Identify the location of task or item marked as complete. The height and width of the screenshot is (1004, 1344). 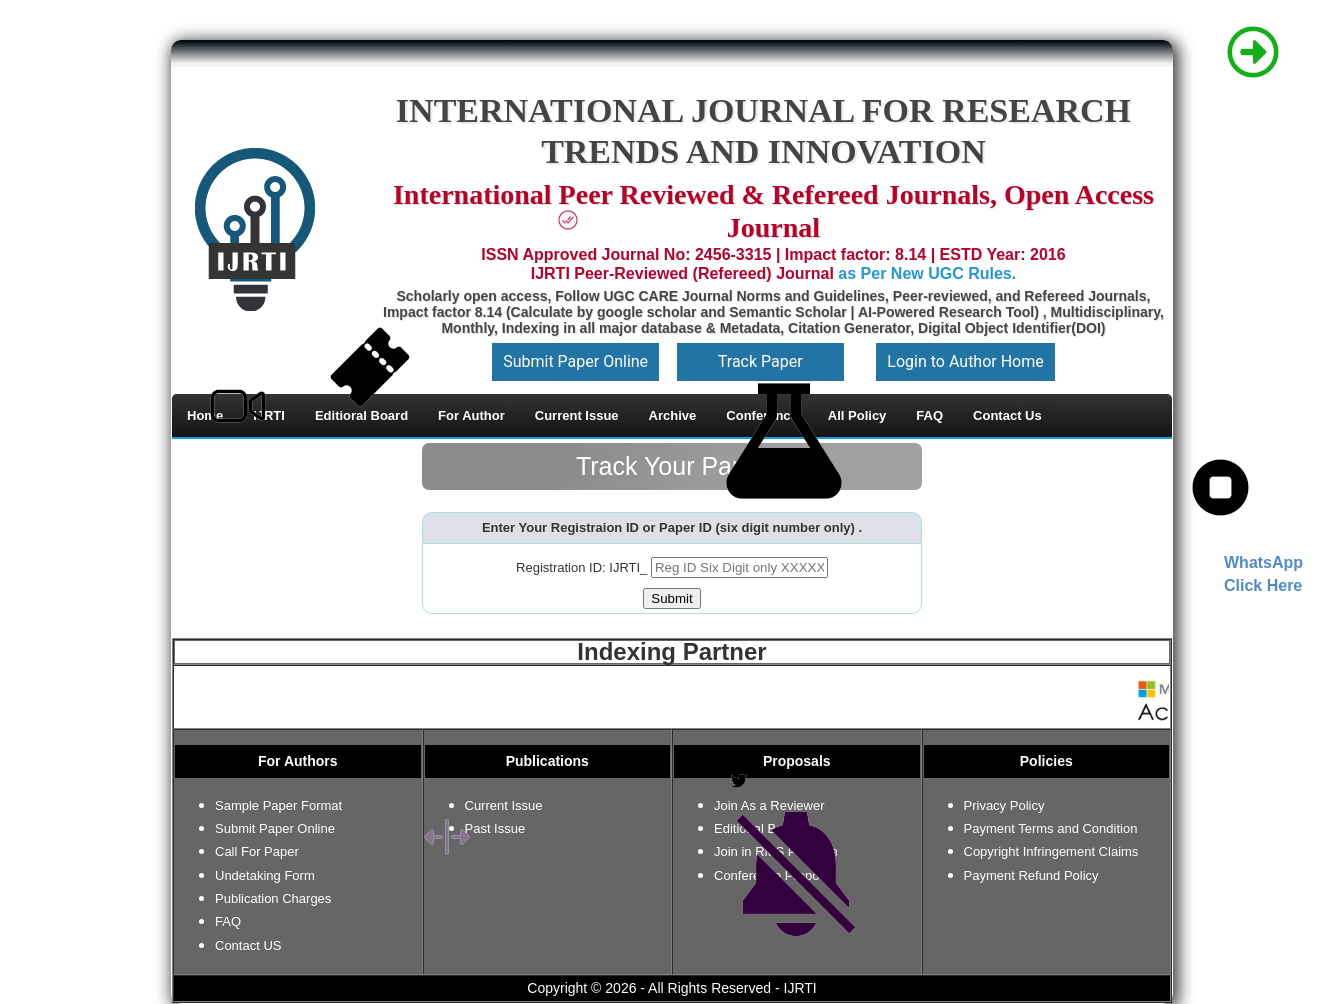
(568, 220).